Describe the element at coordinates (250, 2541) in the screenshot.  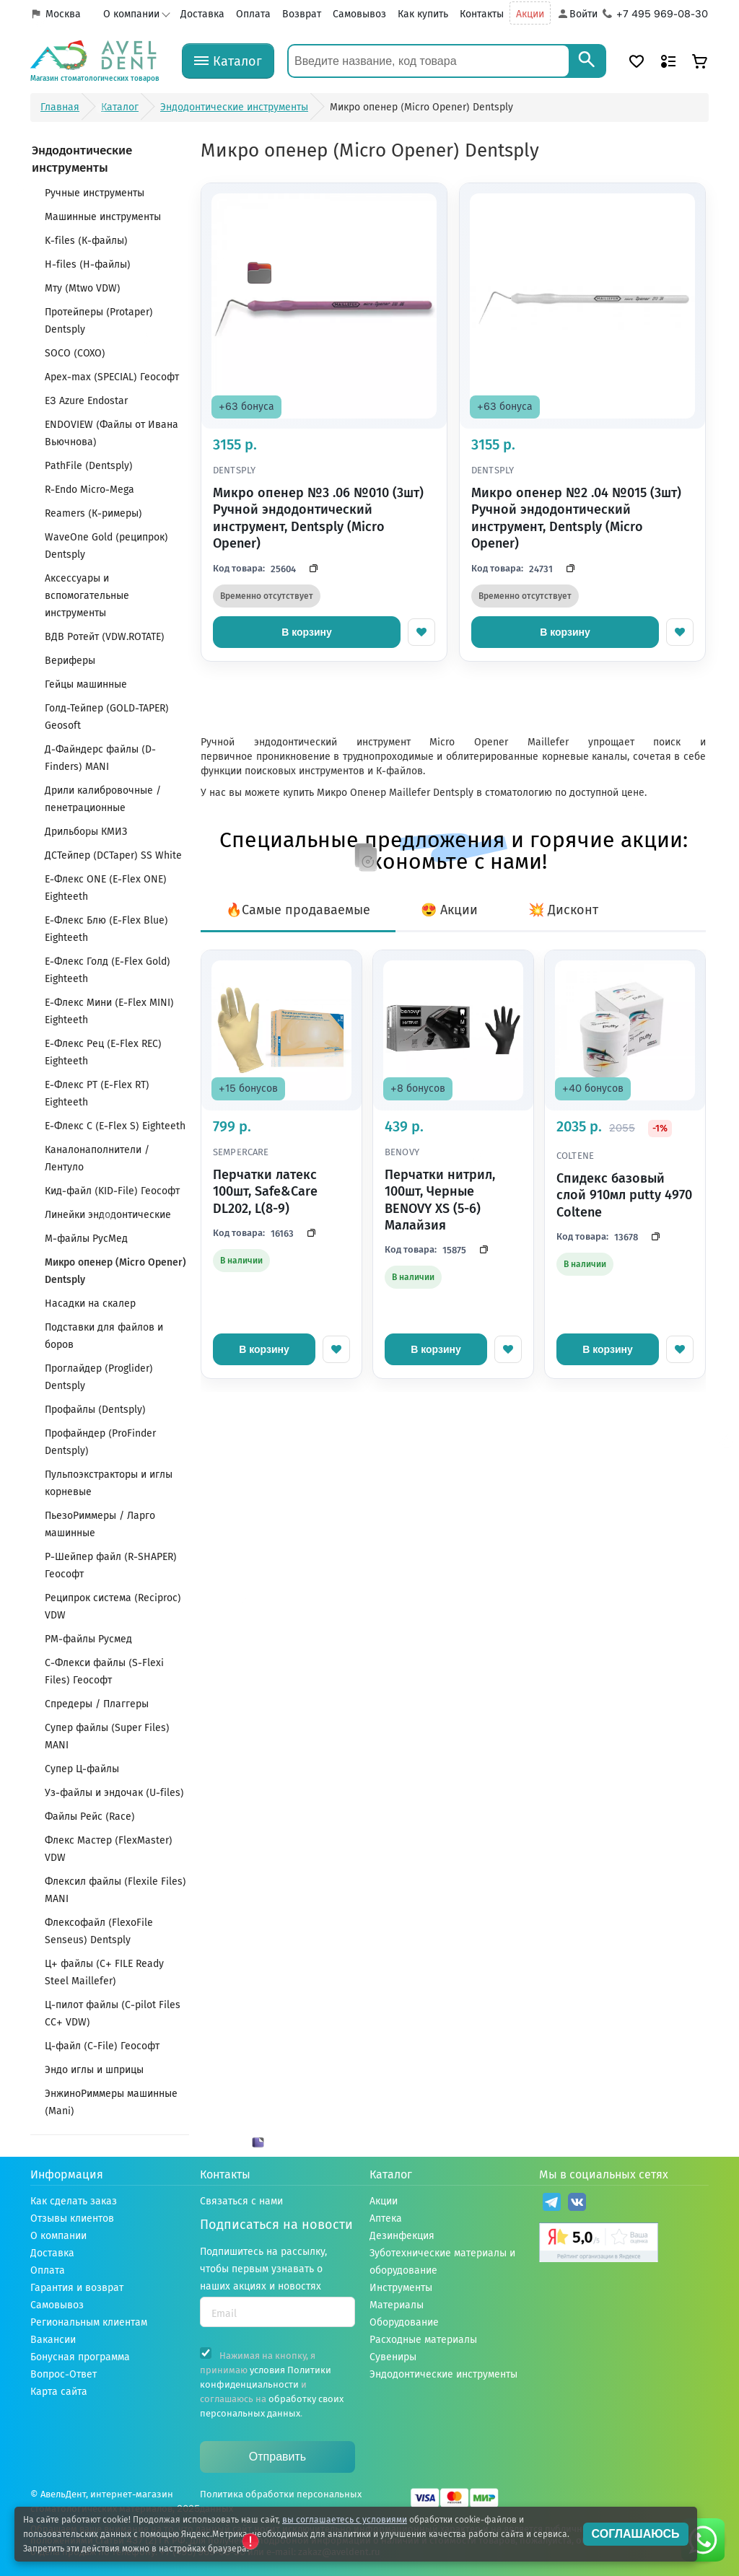
I see `indicates an important alert or warning` at that location.